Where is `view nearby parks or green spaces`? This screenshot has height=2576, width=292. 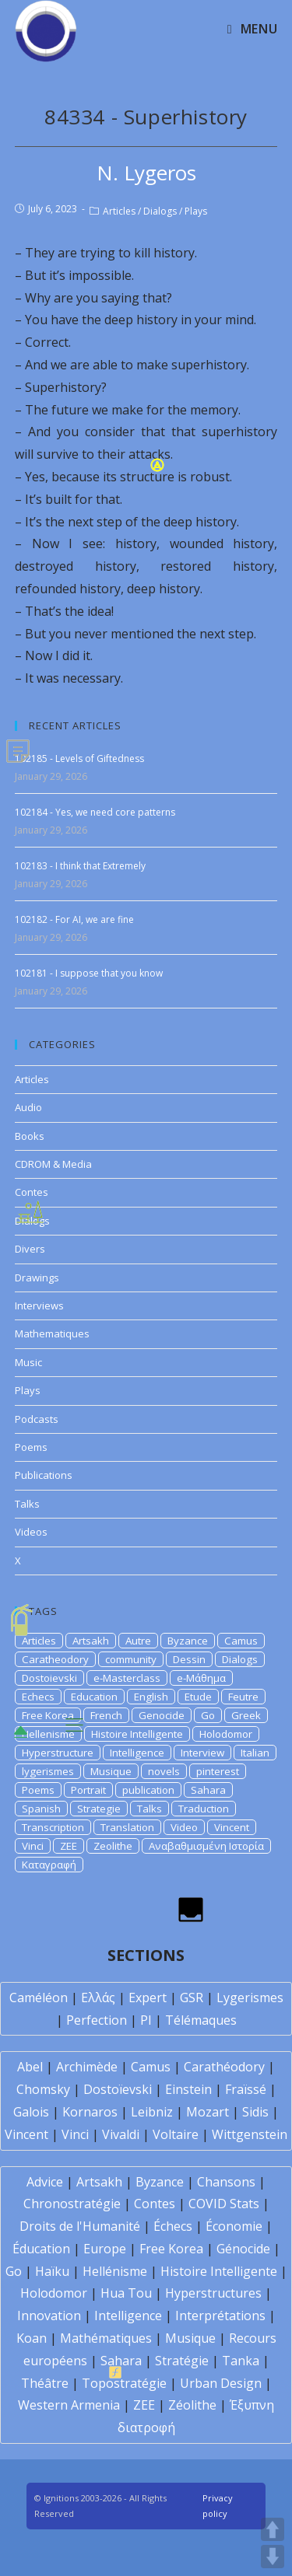
view nearby parks or green spaces is located at coordinates (30, 1213).